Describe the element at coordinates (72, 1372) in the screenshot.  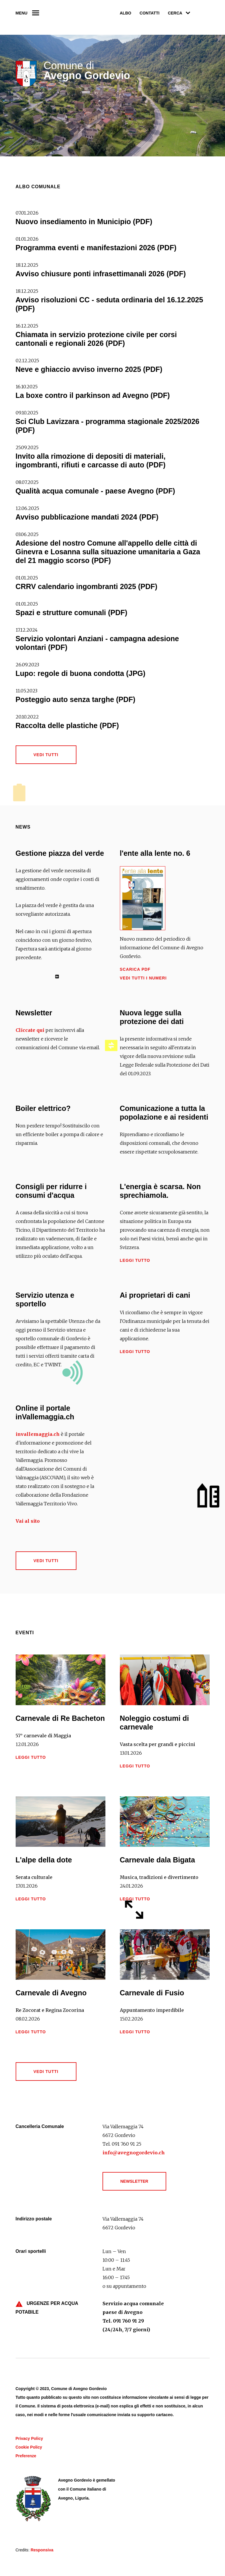
I see `visit wikiquote website` at that location.